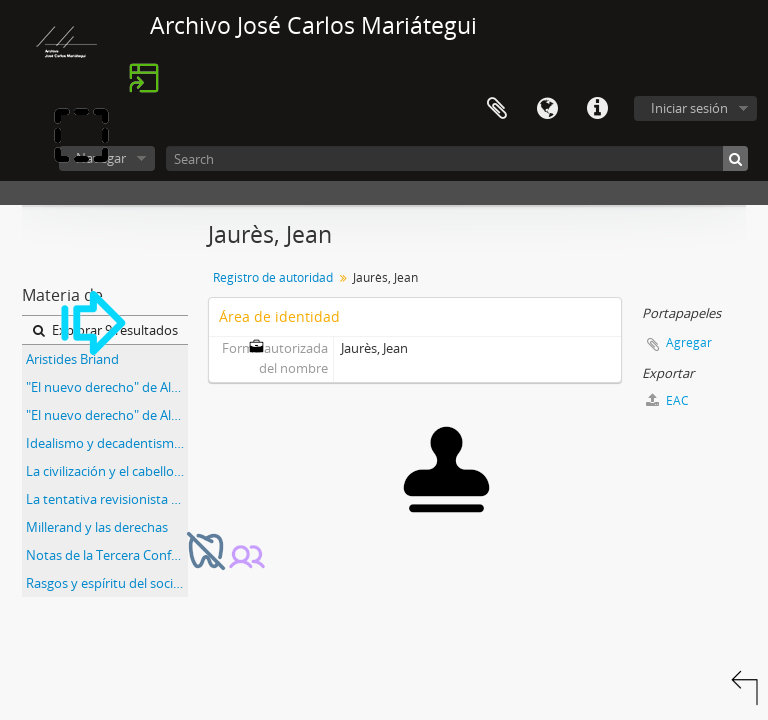 The width and height of the screenshot is (768, 720). Describe the element at coordinates (247, 557) in the screenshot. I see `view all users or members` at that location.